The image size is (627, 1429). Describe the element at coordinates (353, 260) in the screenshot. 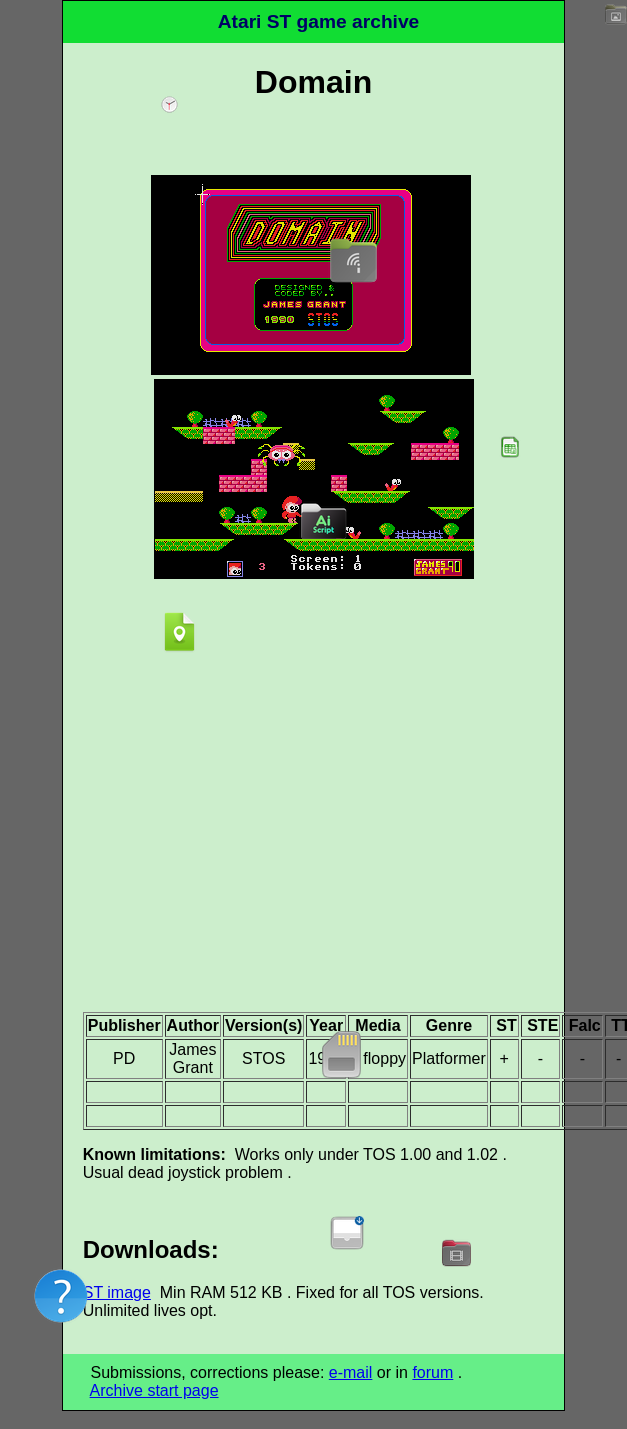

I see `open insync cloud sync folder` at that location.